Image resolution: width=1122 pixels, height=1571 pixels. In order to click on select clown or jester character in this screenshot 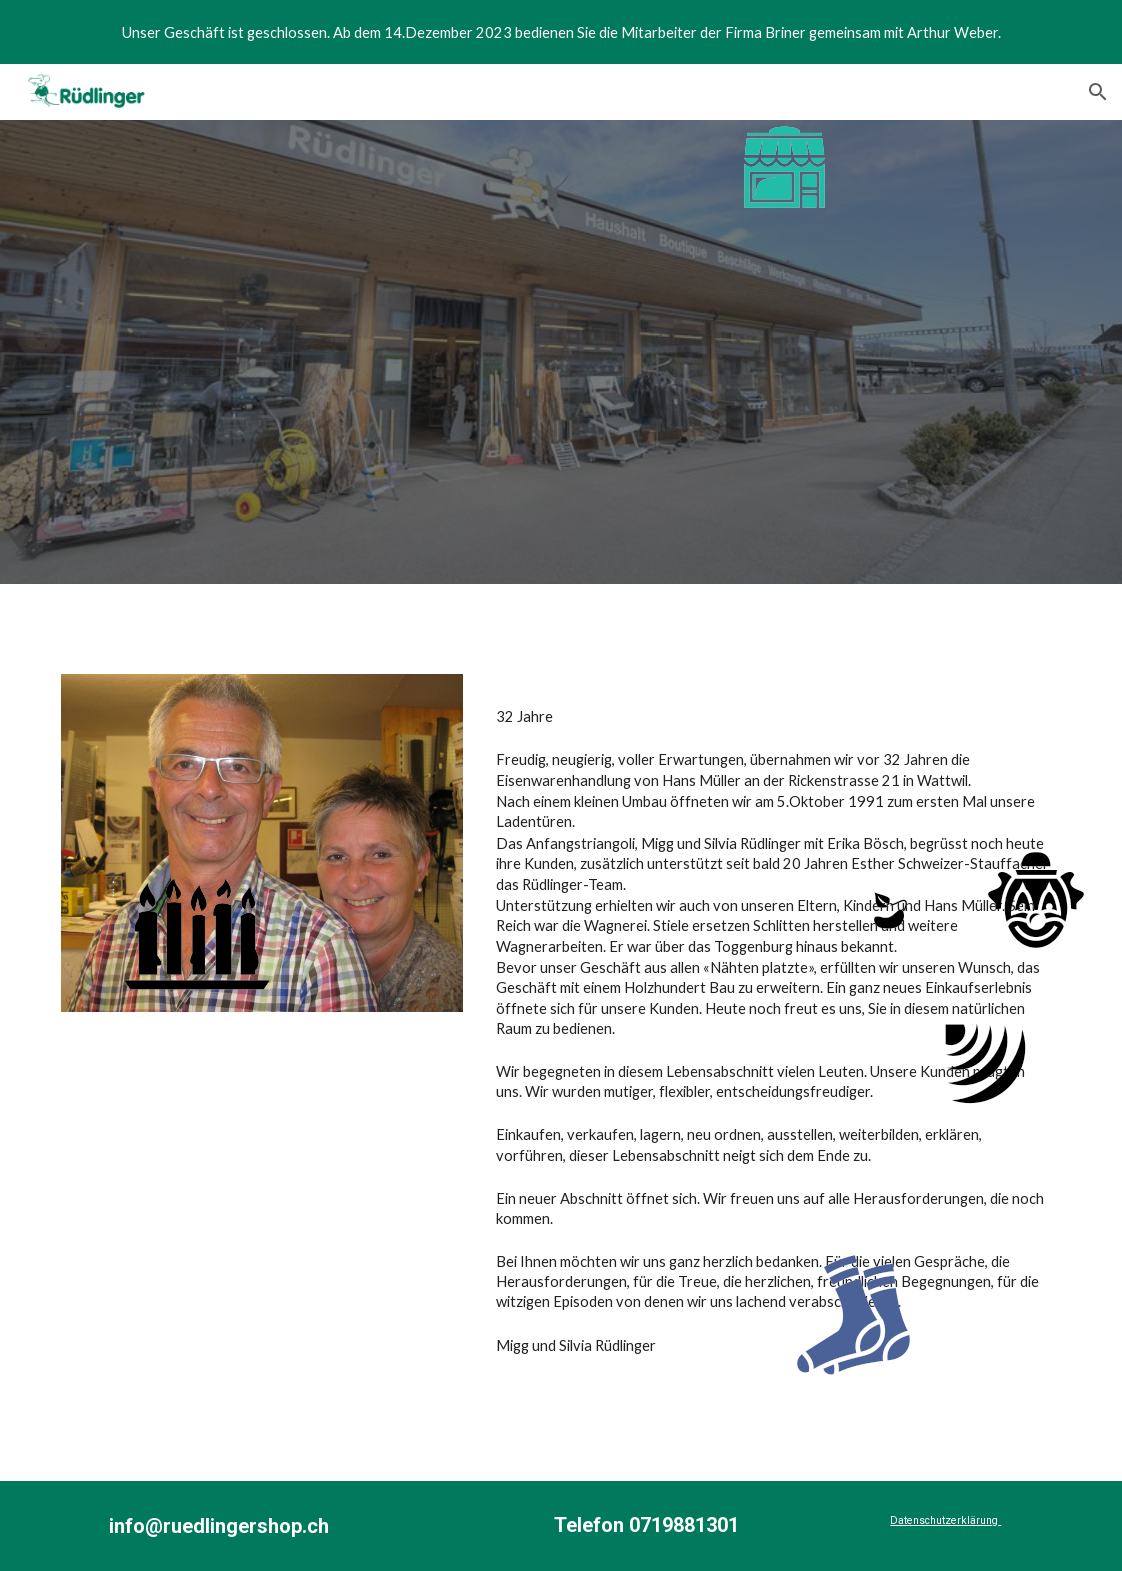, I will do `click(1036, 900)`.